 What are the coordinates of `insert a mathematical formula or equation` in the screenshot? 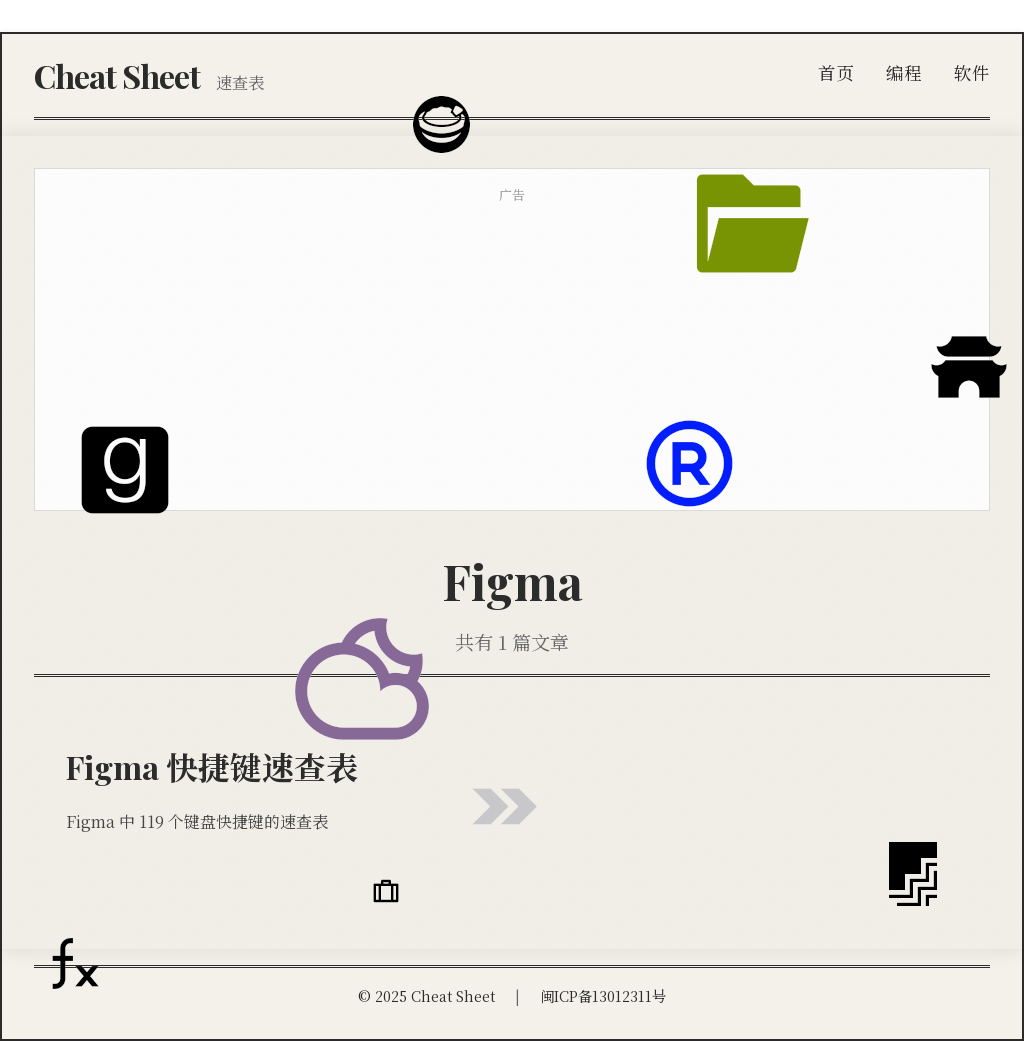 It's located at (75, 963).